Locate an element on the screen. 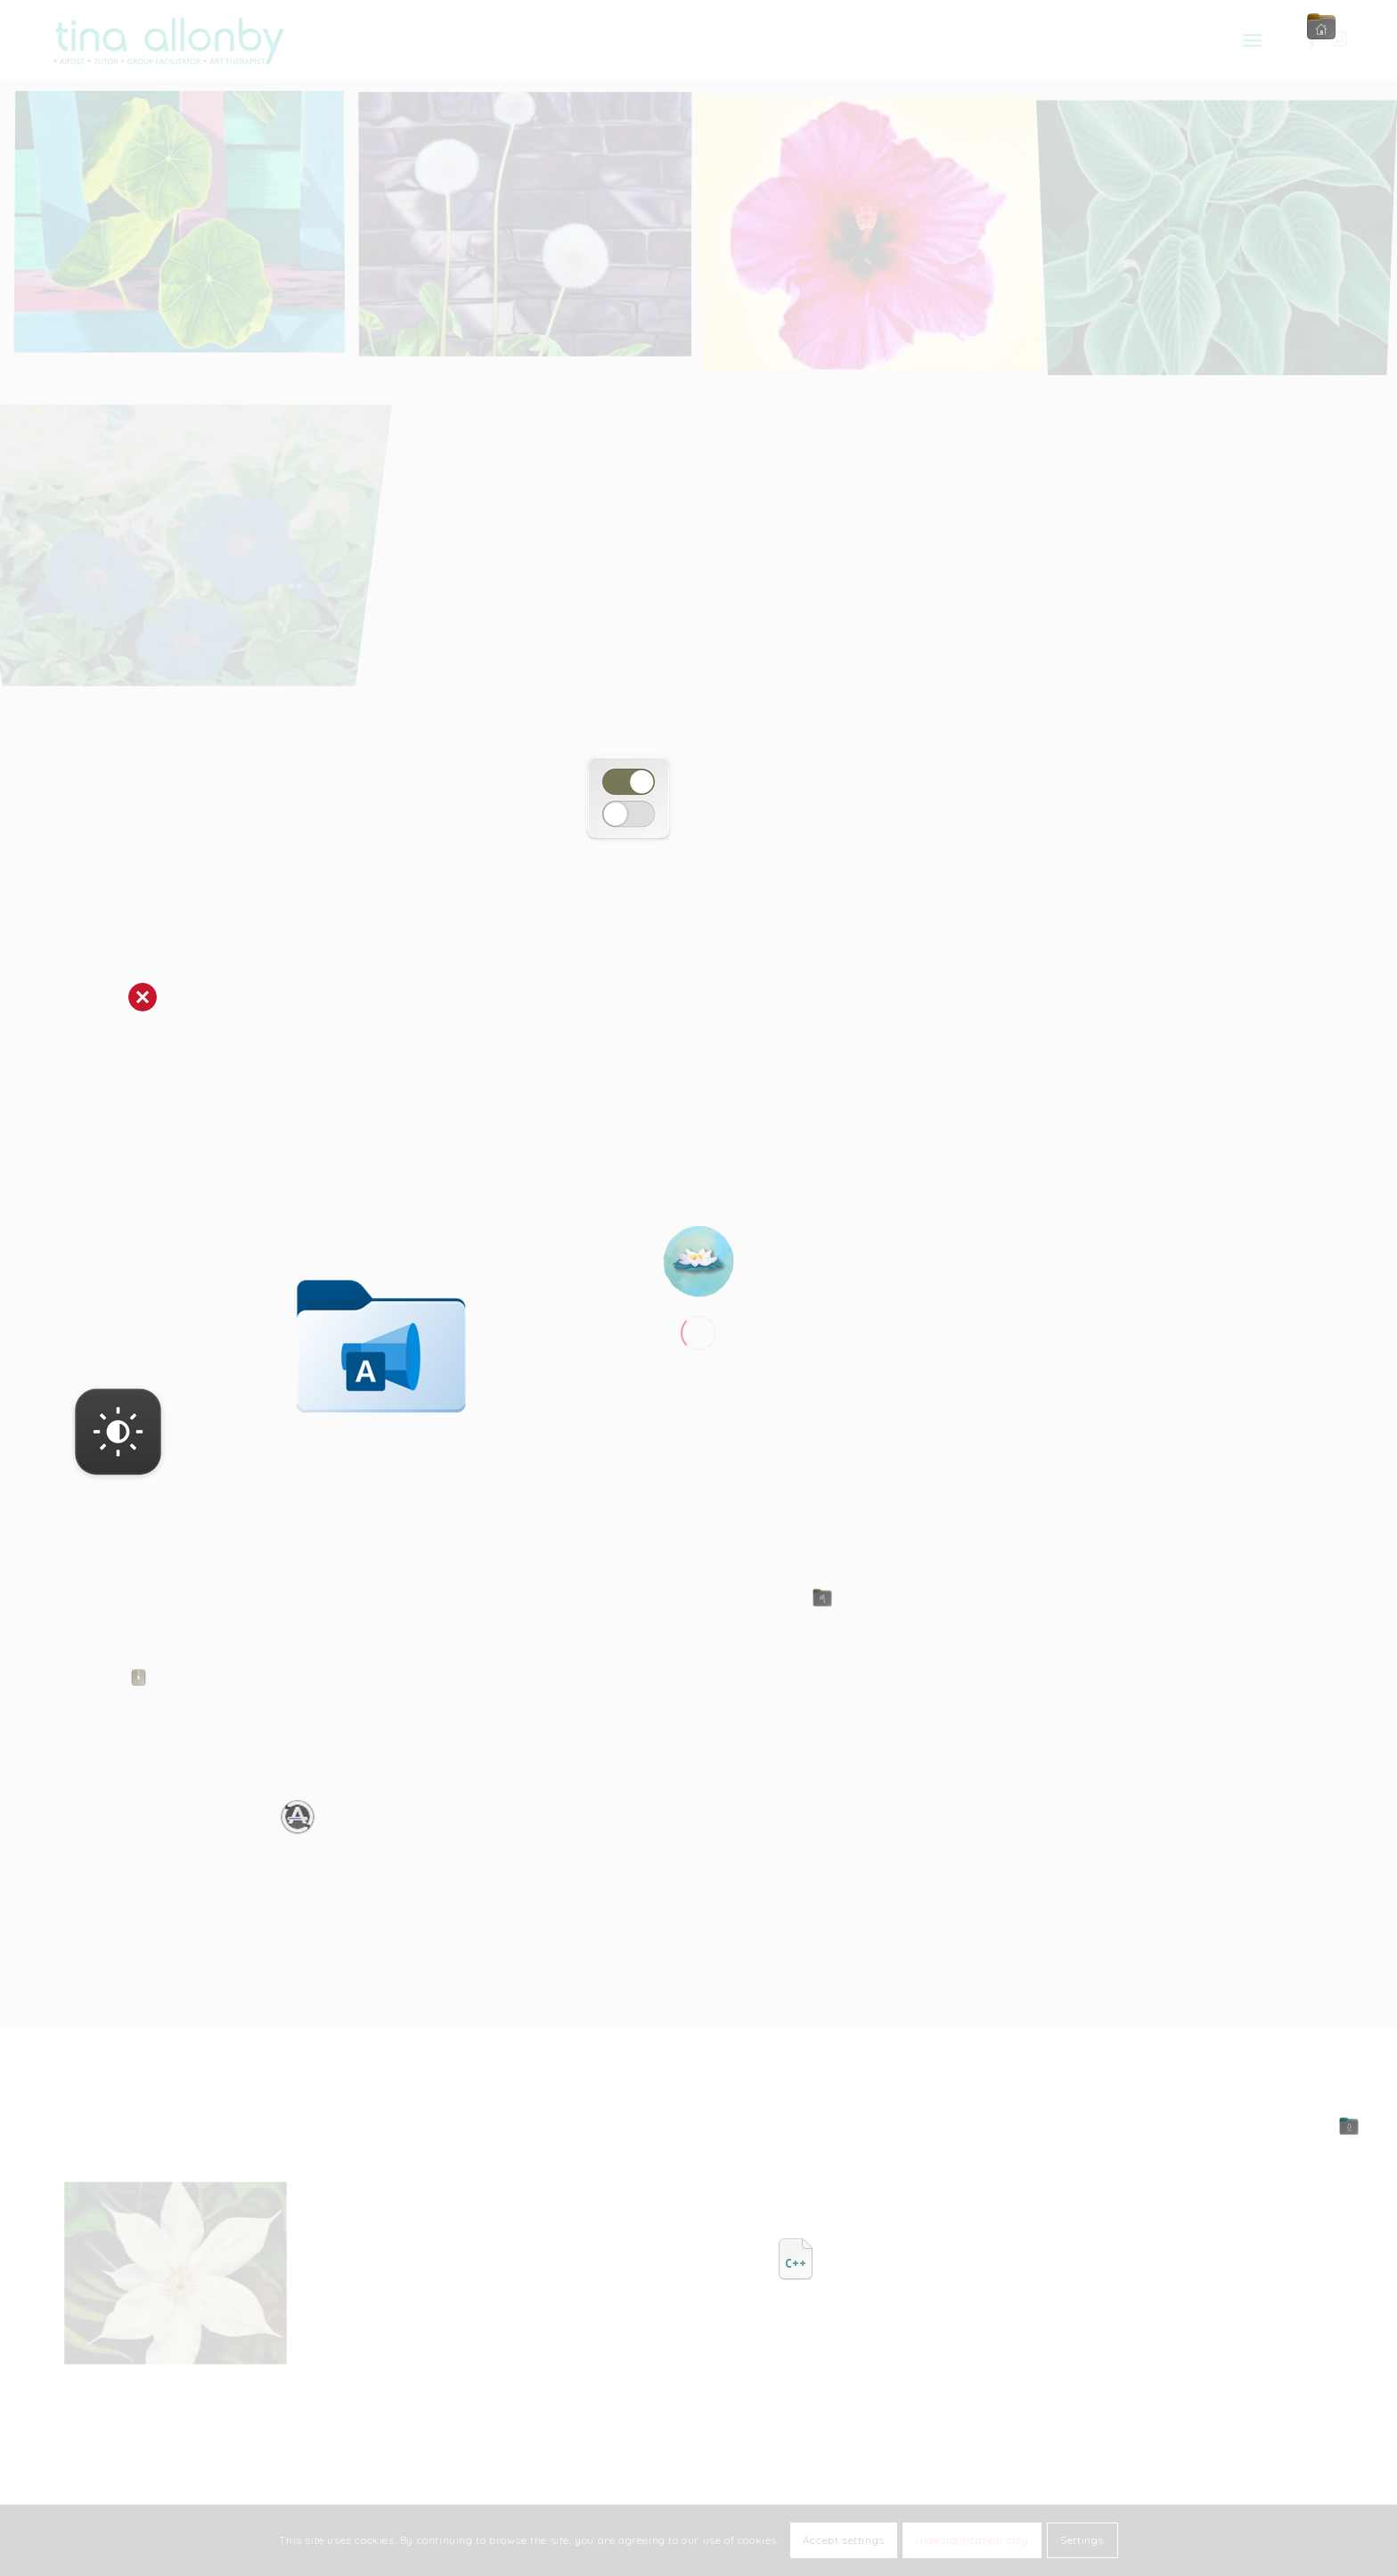 This screenshot has width=1397, height=2576. open microsoft advertising files folder is located at coordinates (380, 1351).